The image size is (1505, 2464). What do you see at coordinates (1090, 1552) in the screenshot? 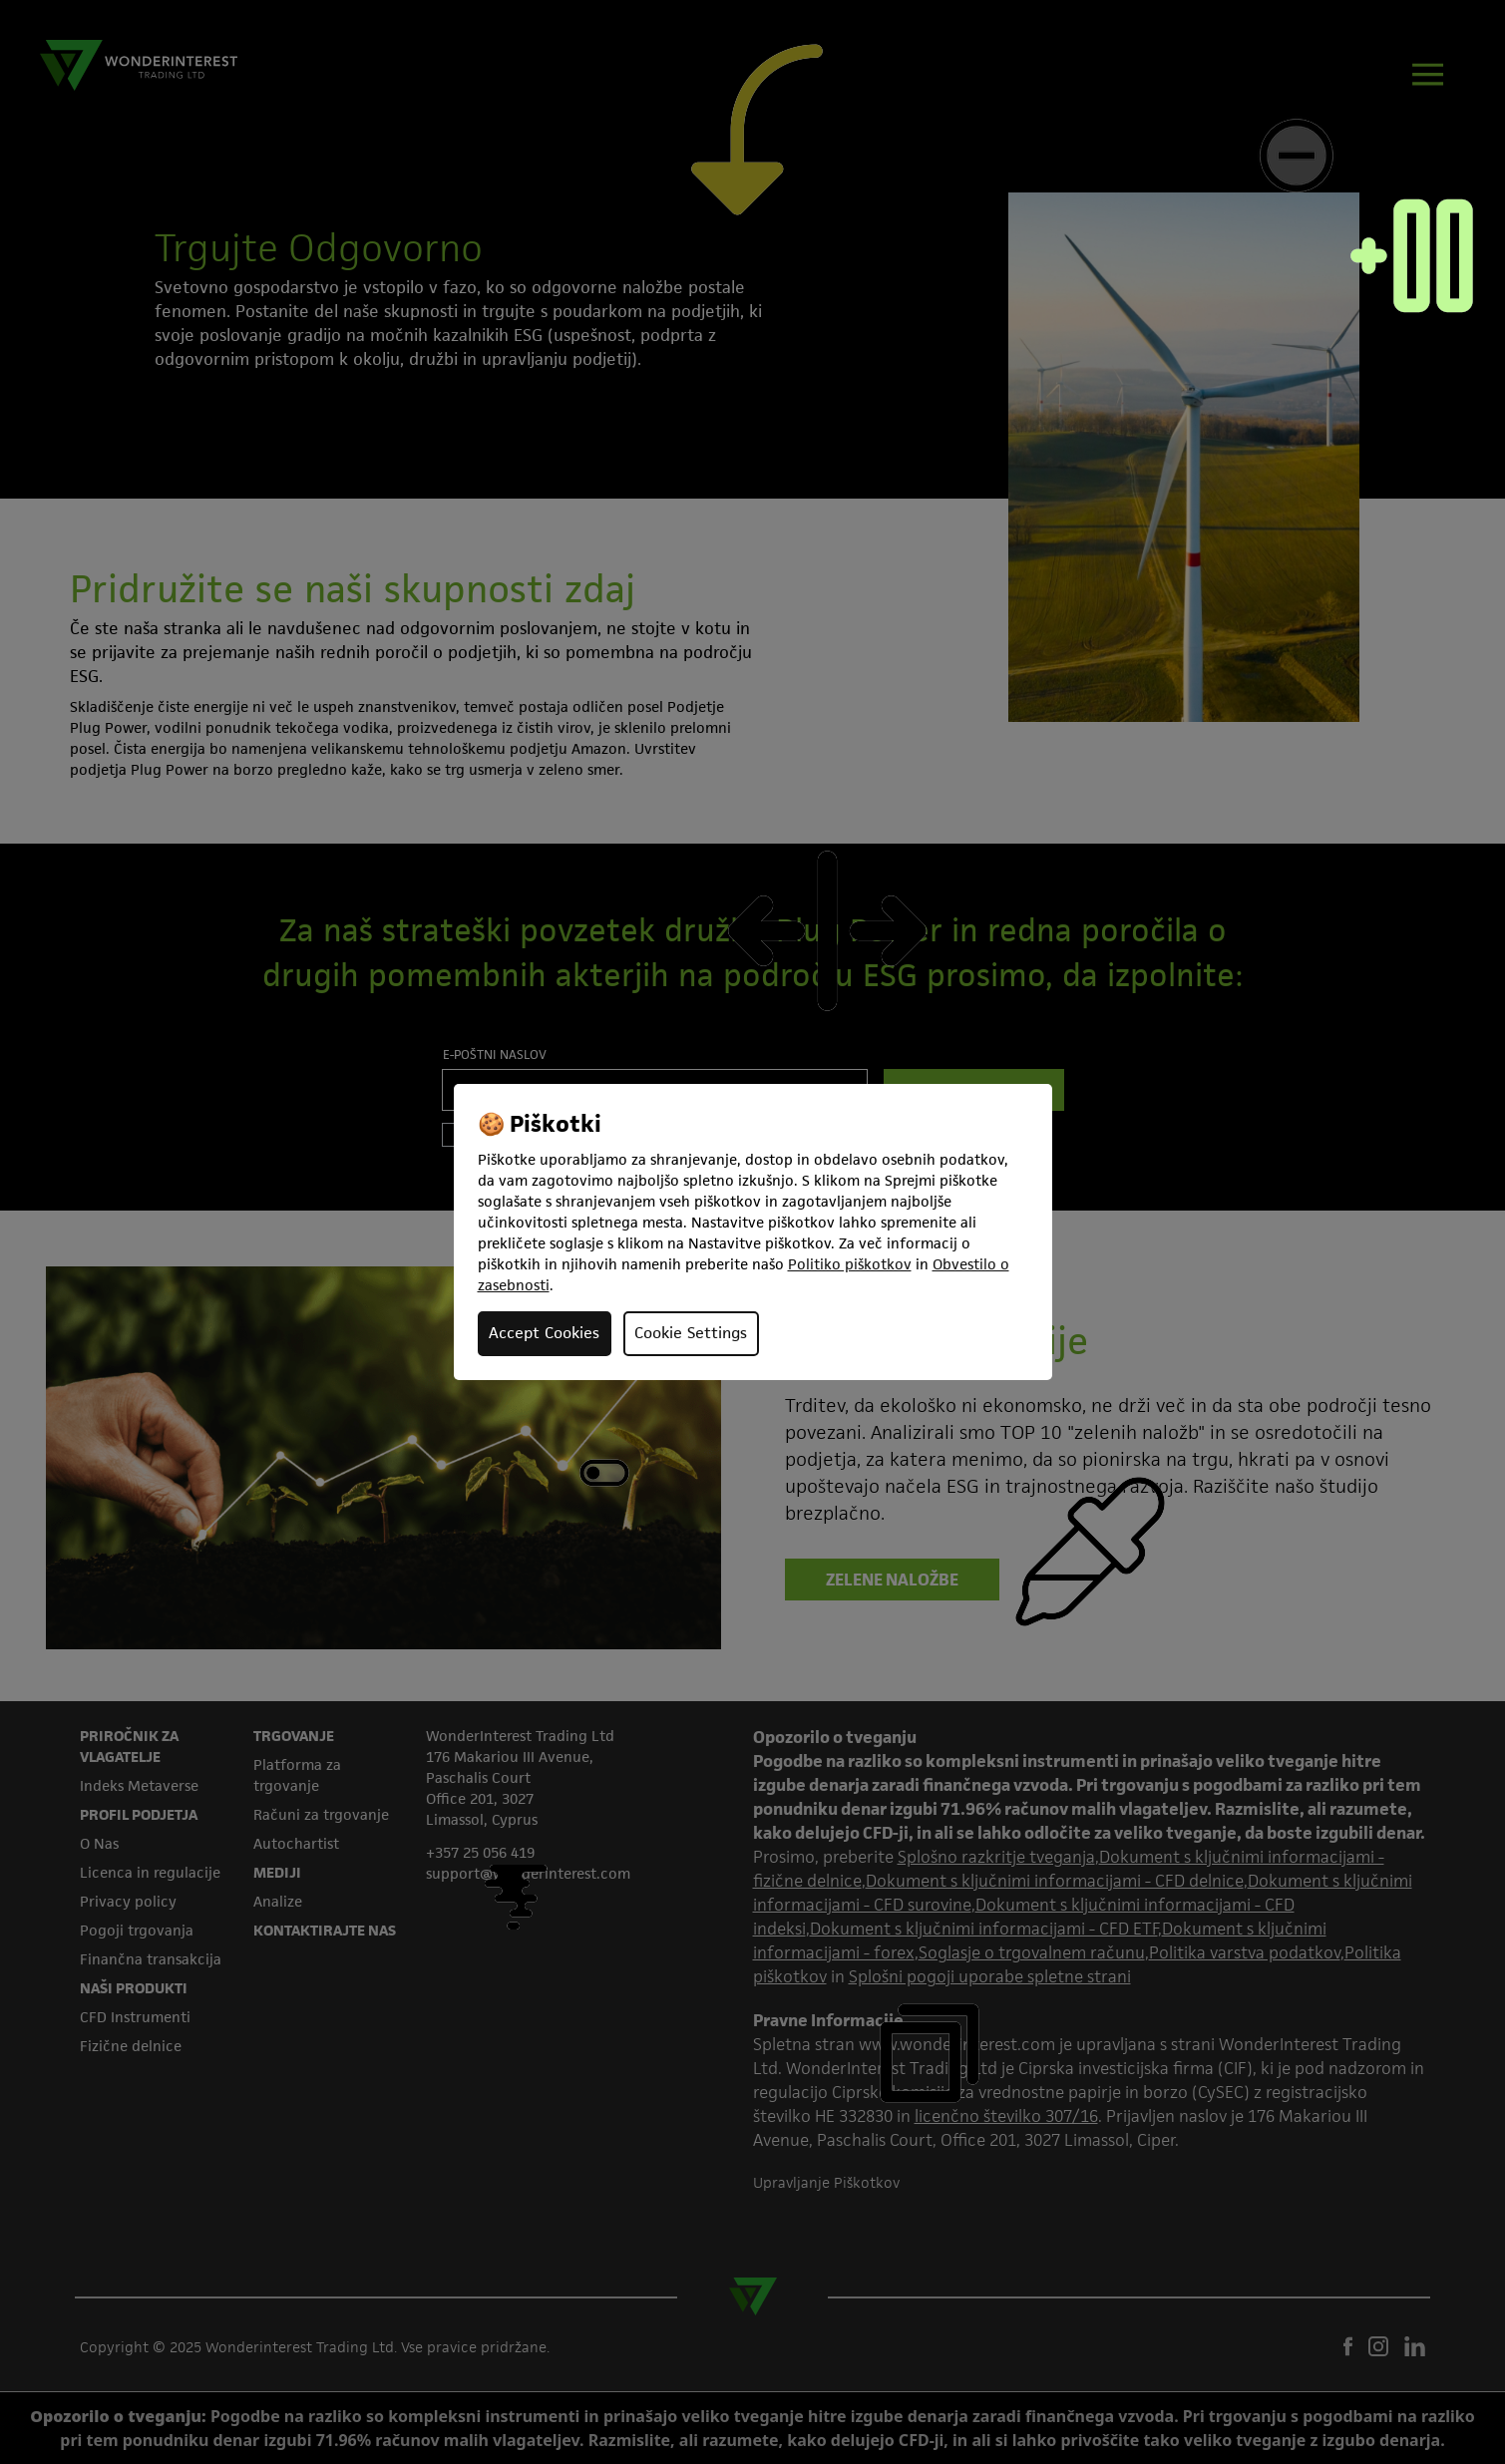
I see `sample a color from the canvas` at bounding box center [1090, 1552].